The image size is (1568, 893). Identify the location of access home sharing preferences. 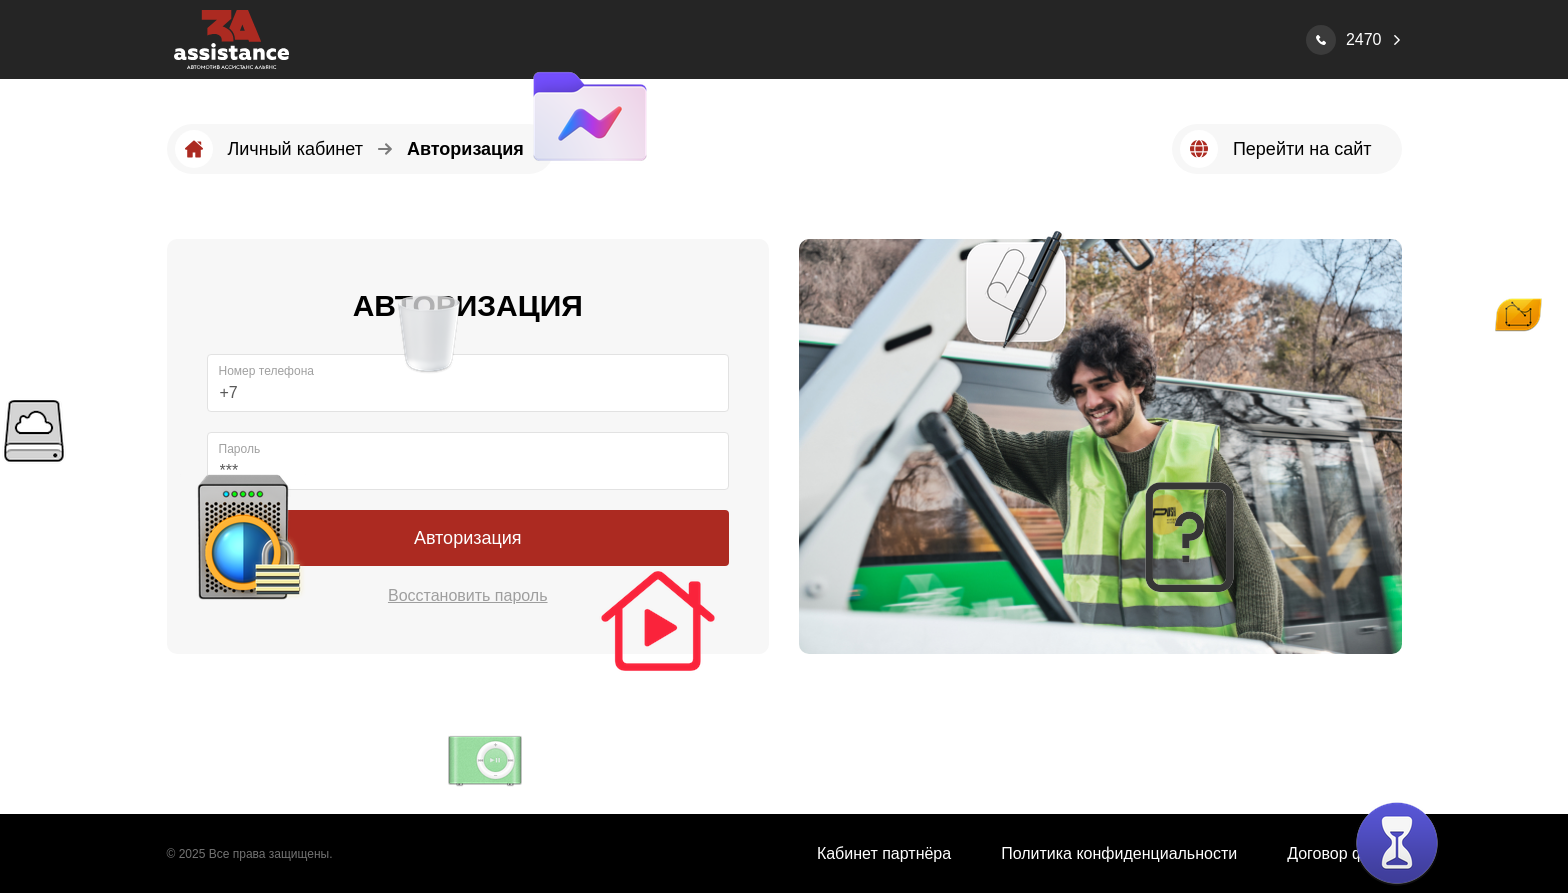
(658, 621).